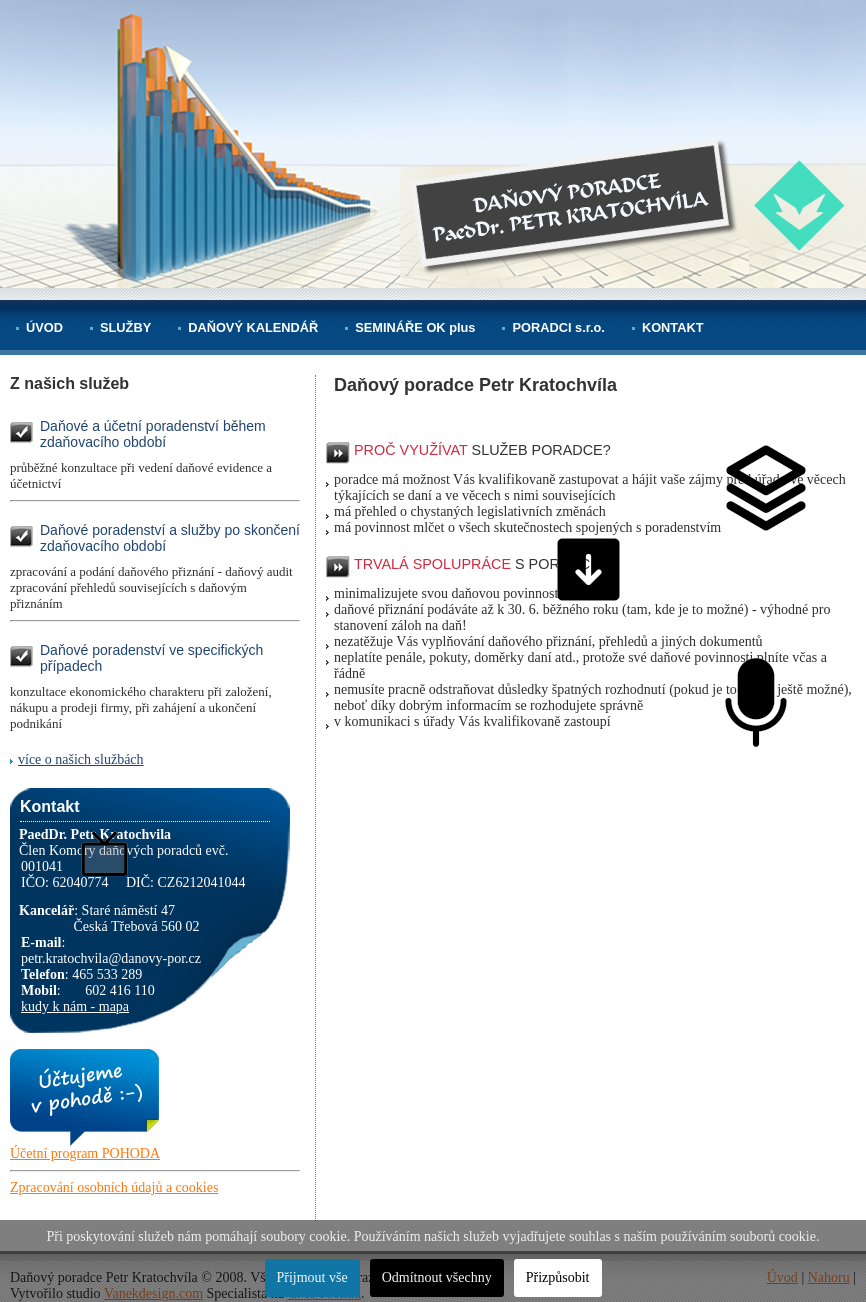 The height and width of the screenshot is (1302, 866). What do you see at coordinates (766, 488) in the screenshot?
I see `view layered content or stacked items` at bounding box center [766, 488].